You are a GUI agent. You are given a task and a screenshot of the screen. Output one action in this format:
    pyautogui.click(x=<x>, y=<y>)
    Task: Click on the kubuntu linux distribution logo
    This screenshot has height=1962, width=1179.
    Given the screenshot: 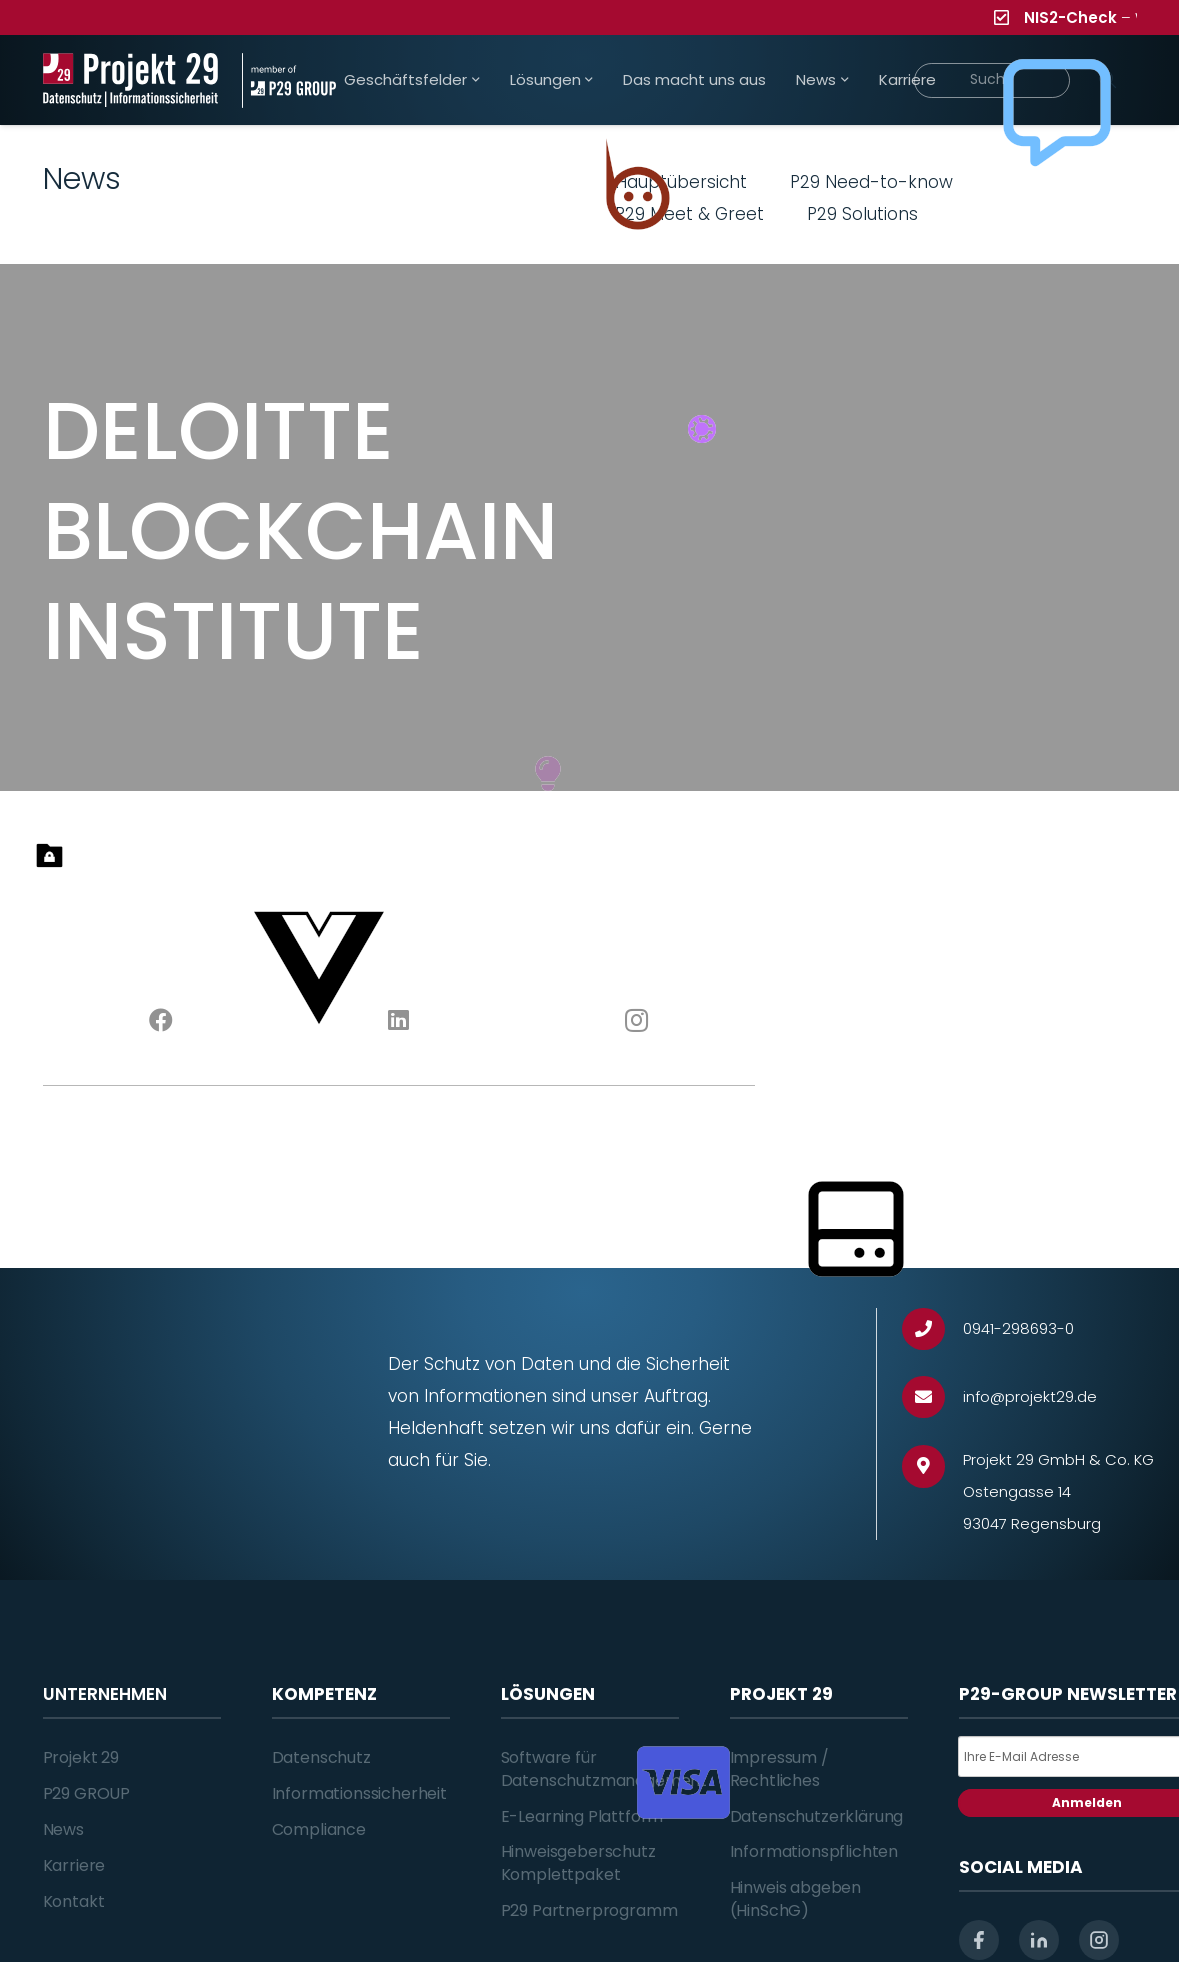 What is the action you would take?
    pyautogui.click(x=702, y=429)
    